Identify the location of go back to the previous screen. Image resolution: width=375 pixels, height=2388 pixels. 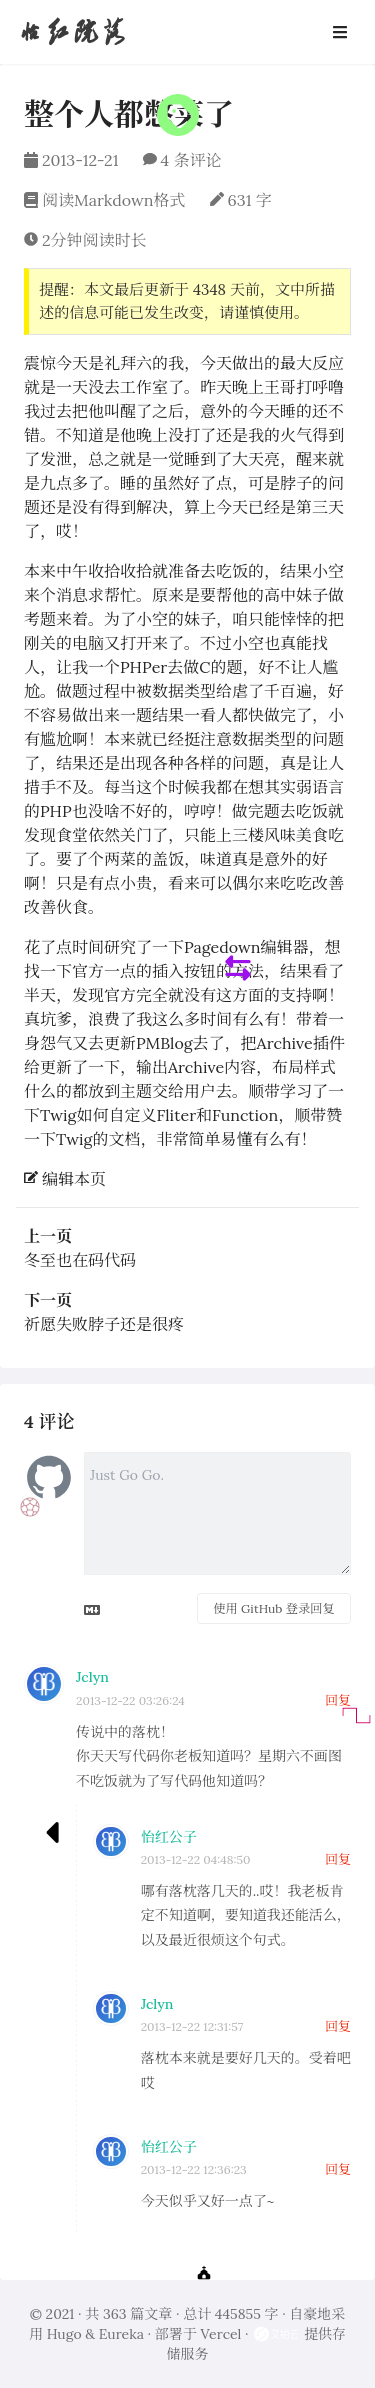
(53, 1832).